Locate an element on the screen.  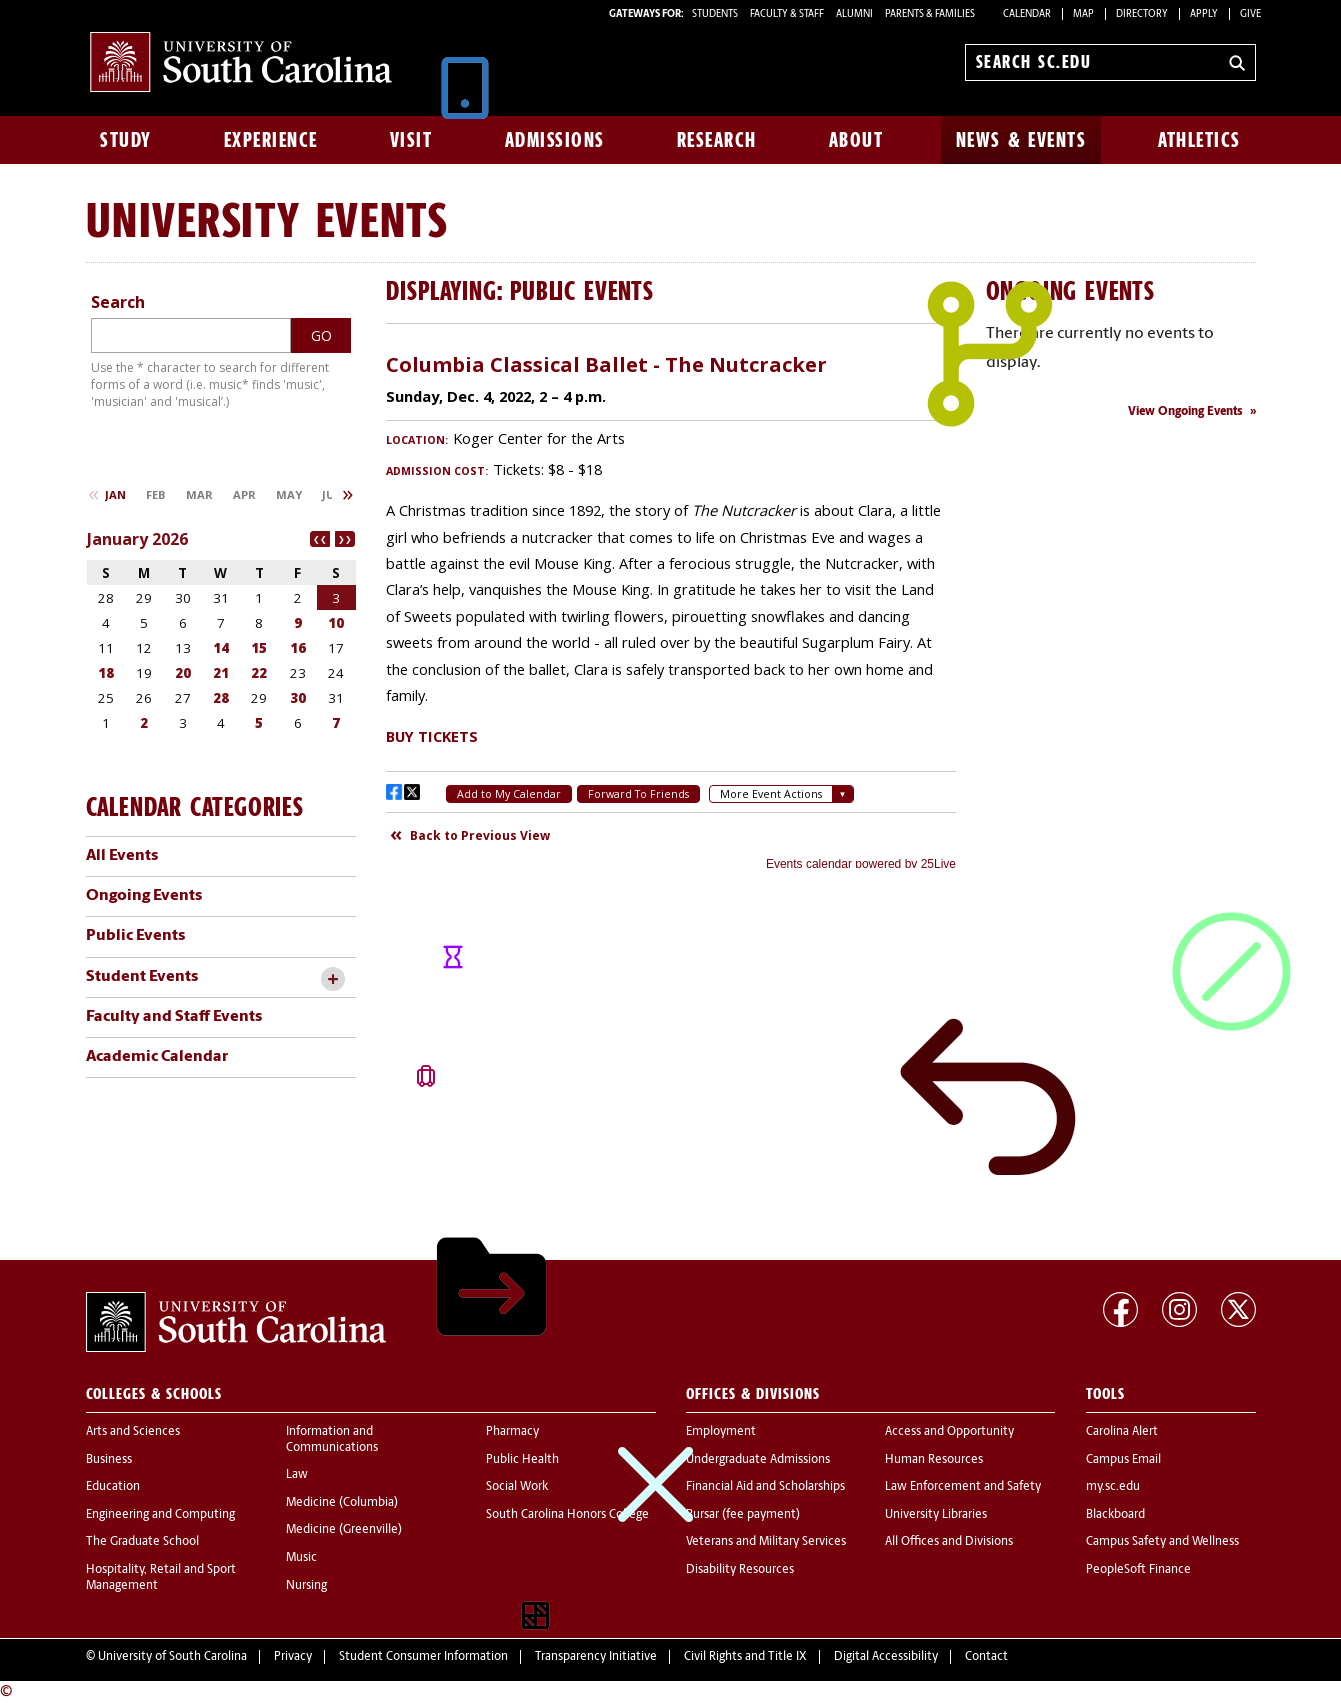
indicates a process is in progress or loading is located at coordinates (453, 957).